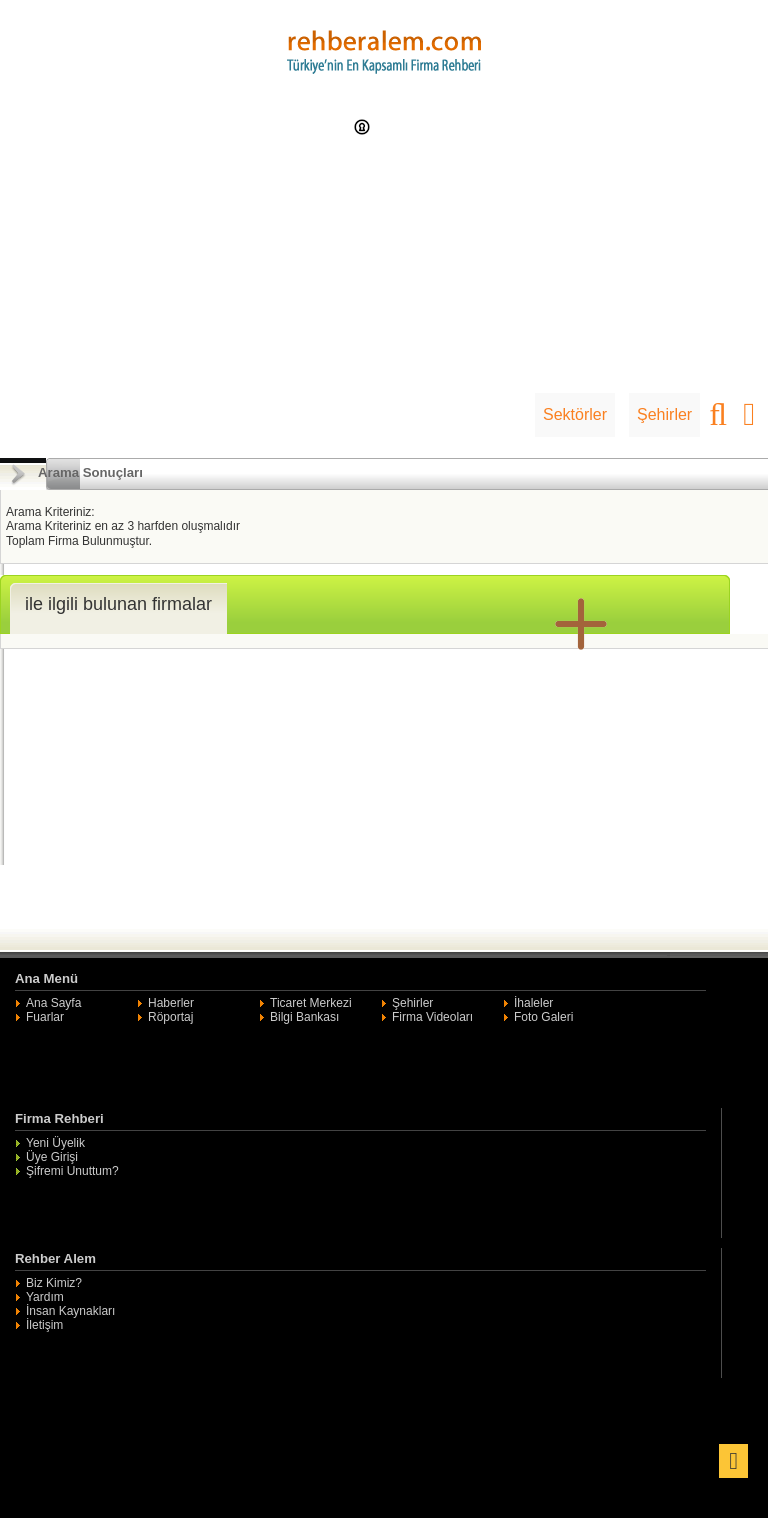 This screenshot has height=1518, width=768. What do you see at coordinates (362, 127) in the screenshot?
I see `access secure or locked content` at bounding box center [362, 127].